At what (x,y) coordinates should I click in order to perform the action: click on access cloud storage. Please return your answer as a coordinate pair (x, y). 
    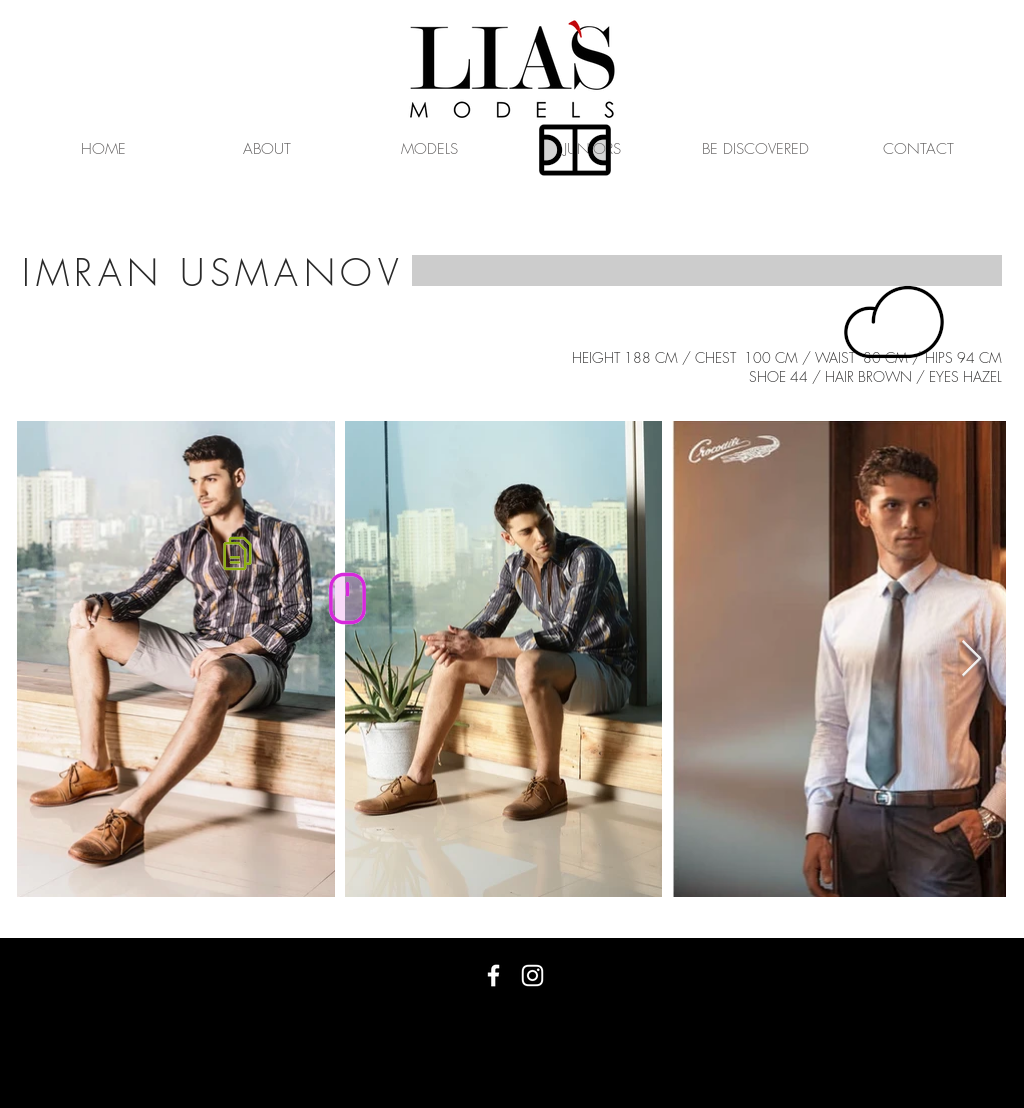
    Looking at the image, I should click on (894, 322).